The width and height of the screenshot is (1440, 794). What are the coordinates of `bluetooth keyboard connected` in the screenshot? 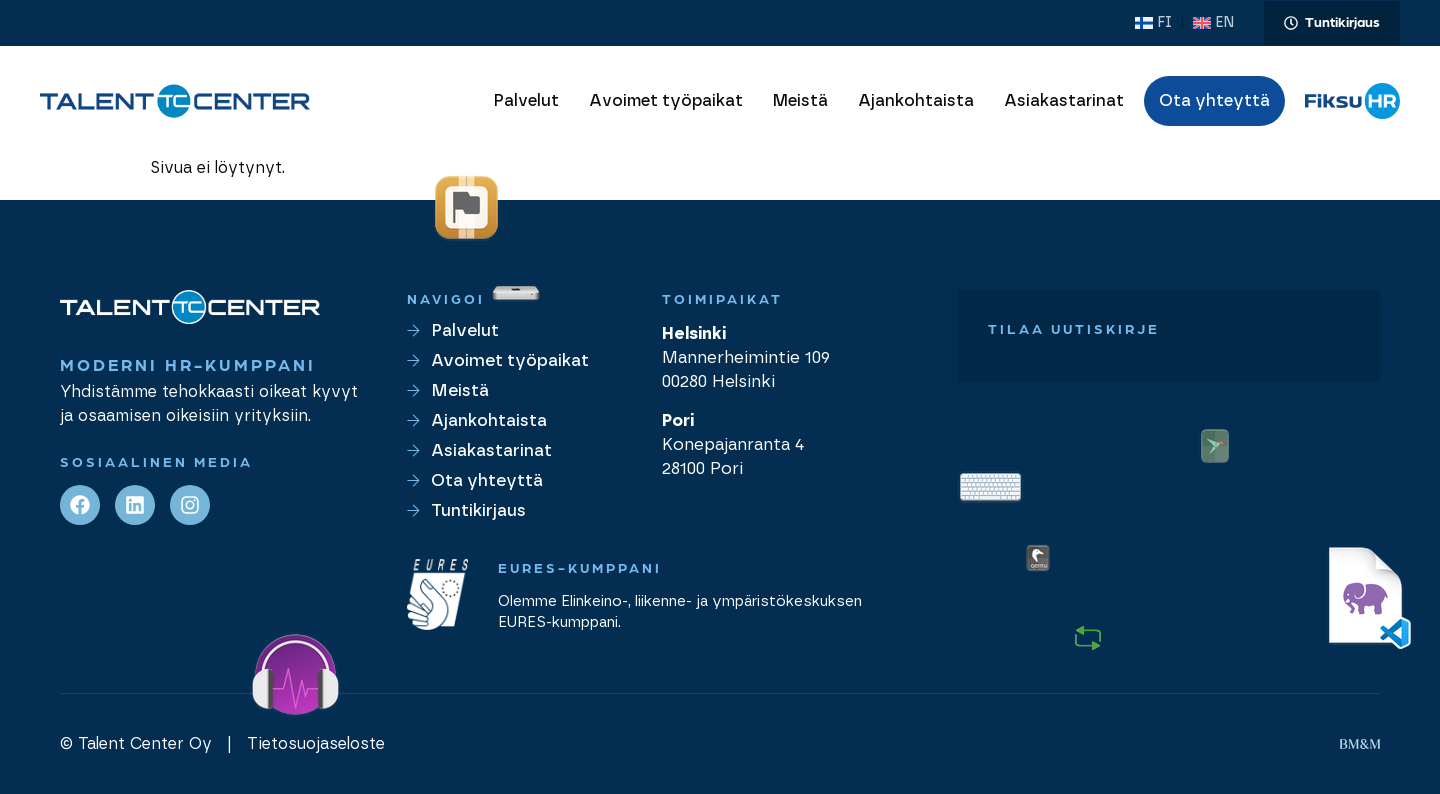 It's located at (990, 487).